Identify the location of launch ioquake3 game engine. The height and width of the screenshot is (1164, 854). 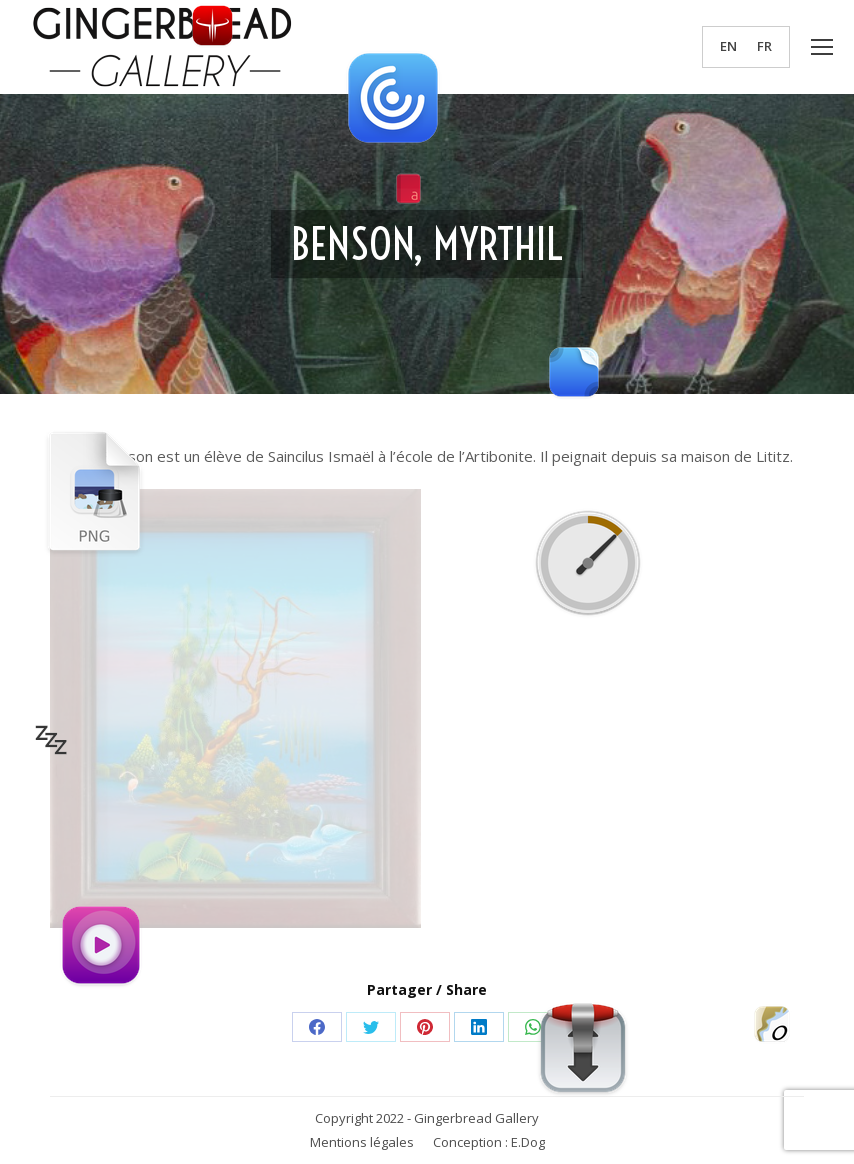
(212, 25).